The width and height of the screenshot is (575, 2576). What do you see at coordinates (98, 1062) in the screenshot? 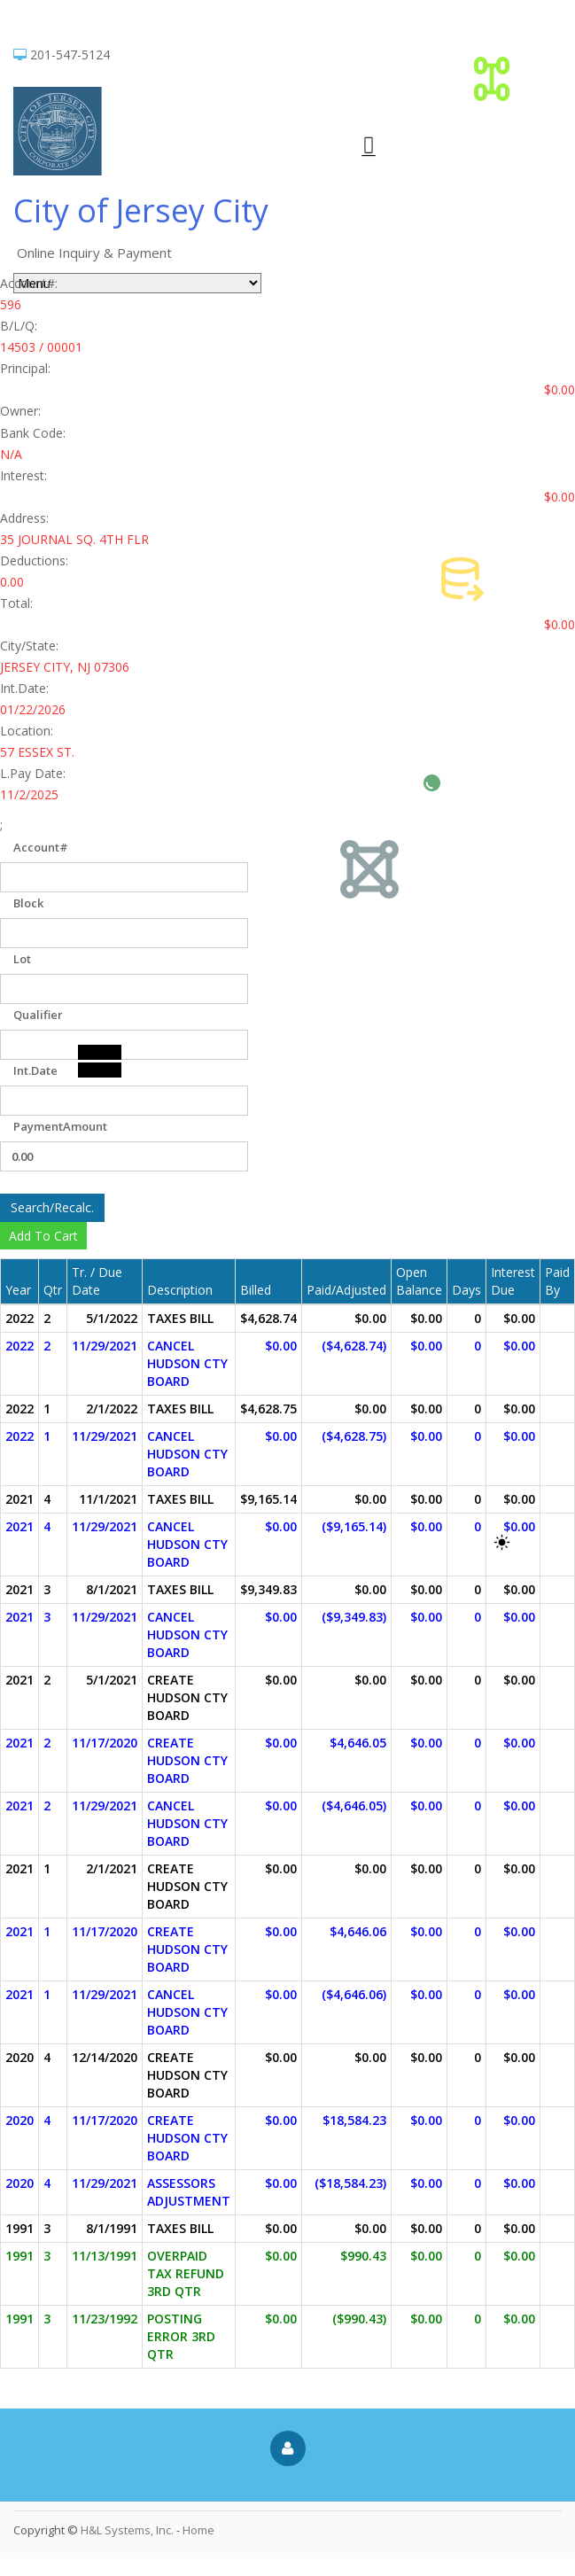
I see `switch to stream or list view` at bounding box center [98, 1062].